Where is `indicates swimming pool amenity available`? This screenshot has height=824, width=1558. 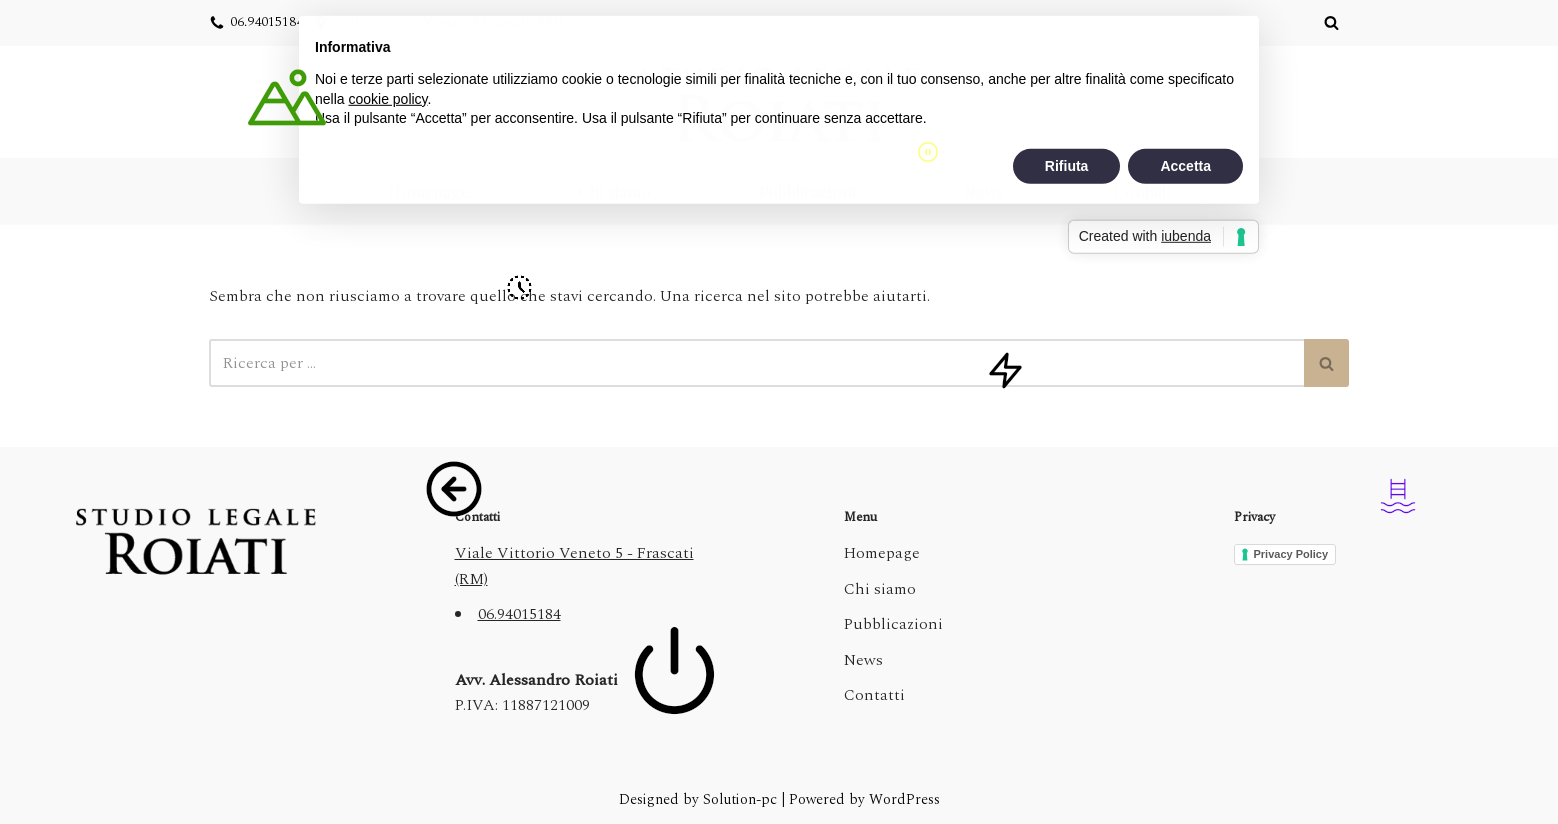 indicates swimming pool amenity available is located at coordinates (1398, 496).